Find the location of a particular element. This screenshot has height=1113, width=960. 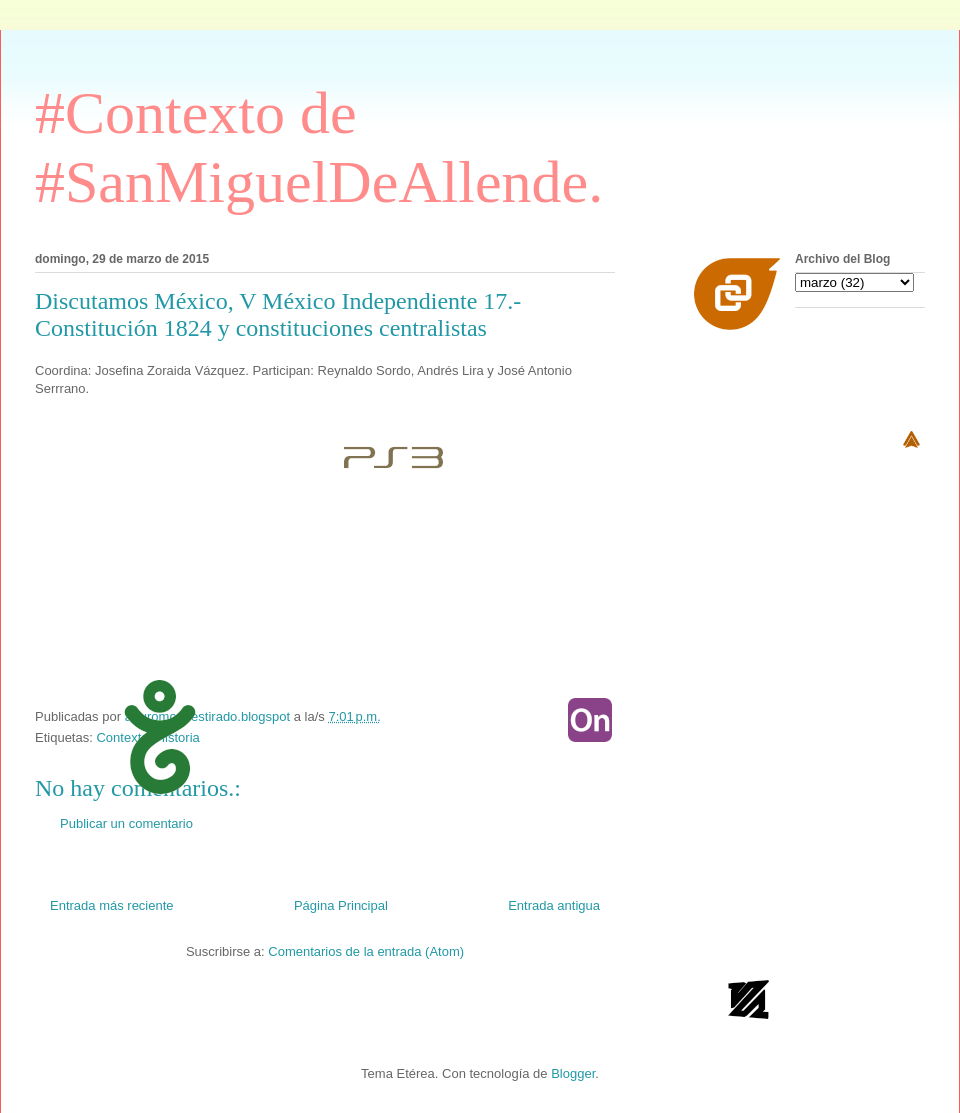

PlayStation 3 brand logo is located at coordinates (393, 457).